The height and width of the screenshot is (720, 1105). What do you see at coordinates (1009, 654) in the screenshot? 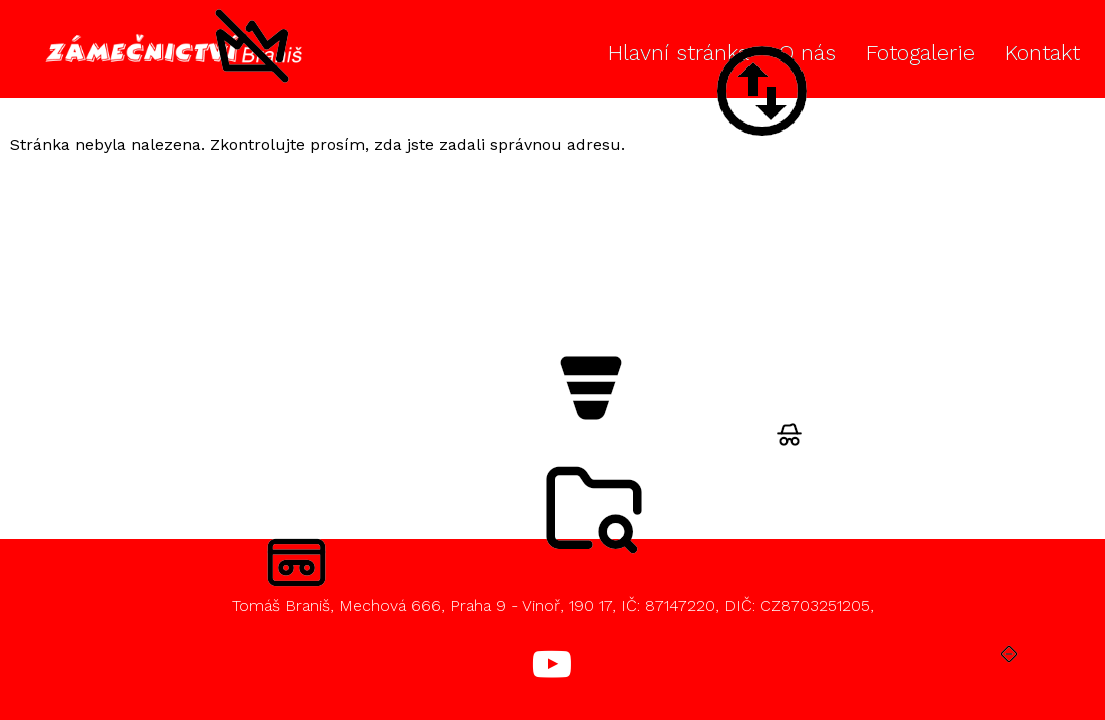
I see `remove an item from favorites or premium collection` at bounding box center [1009, 654].